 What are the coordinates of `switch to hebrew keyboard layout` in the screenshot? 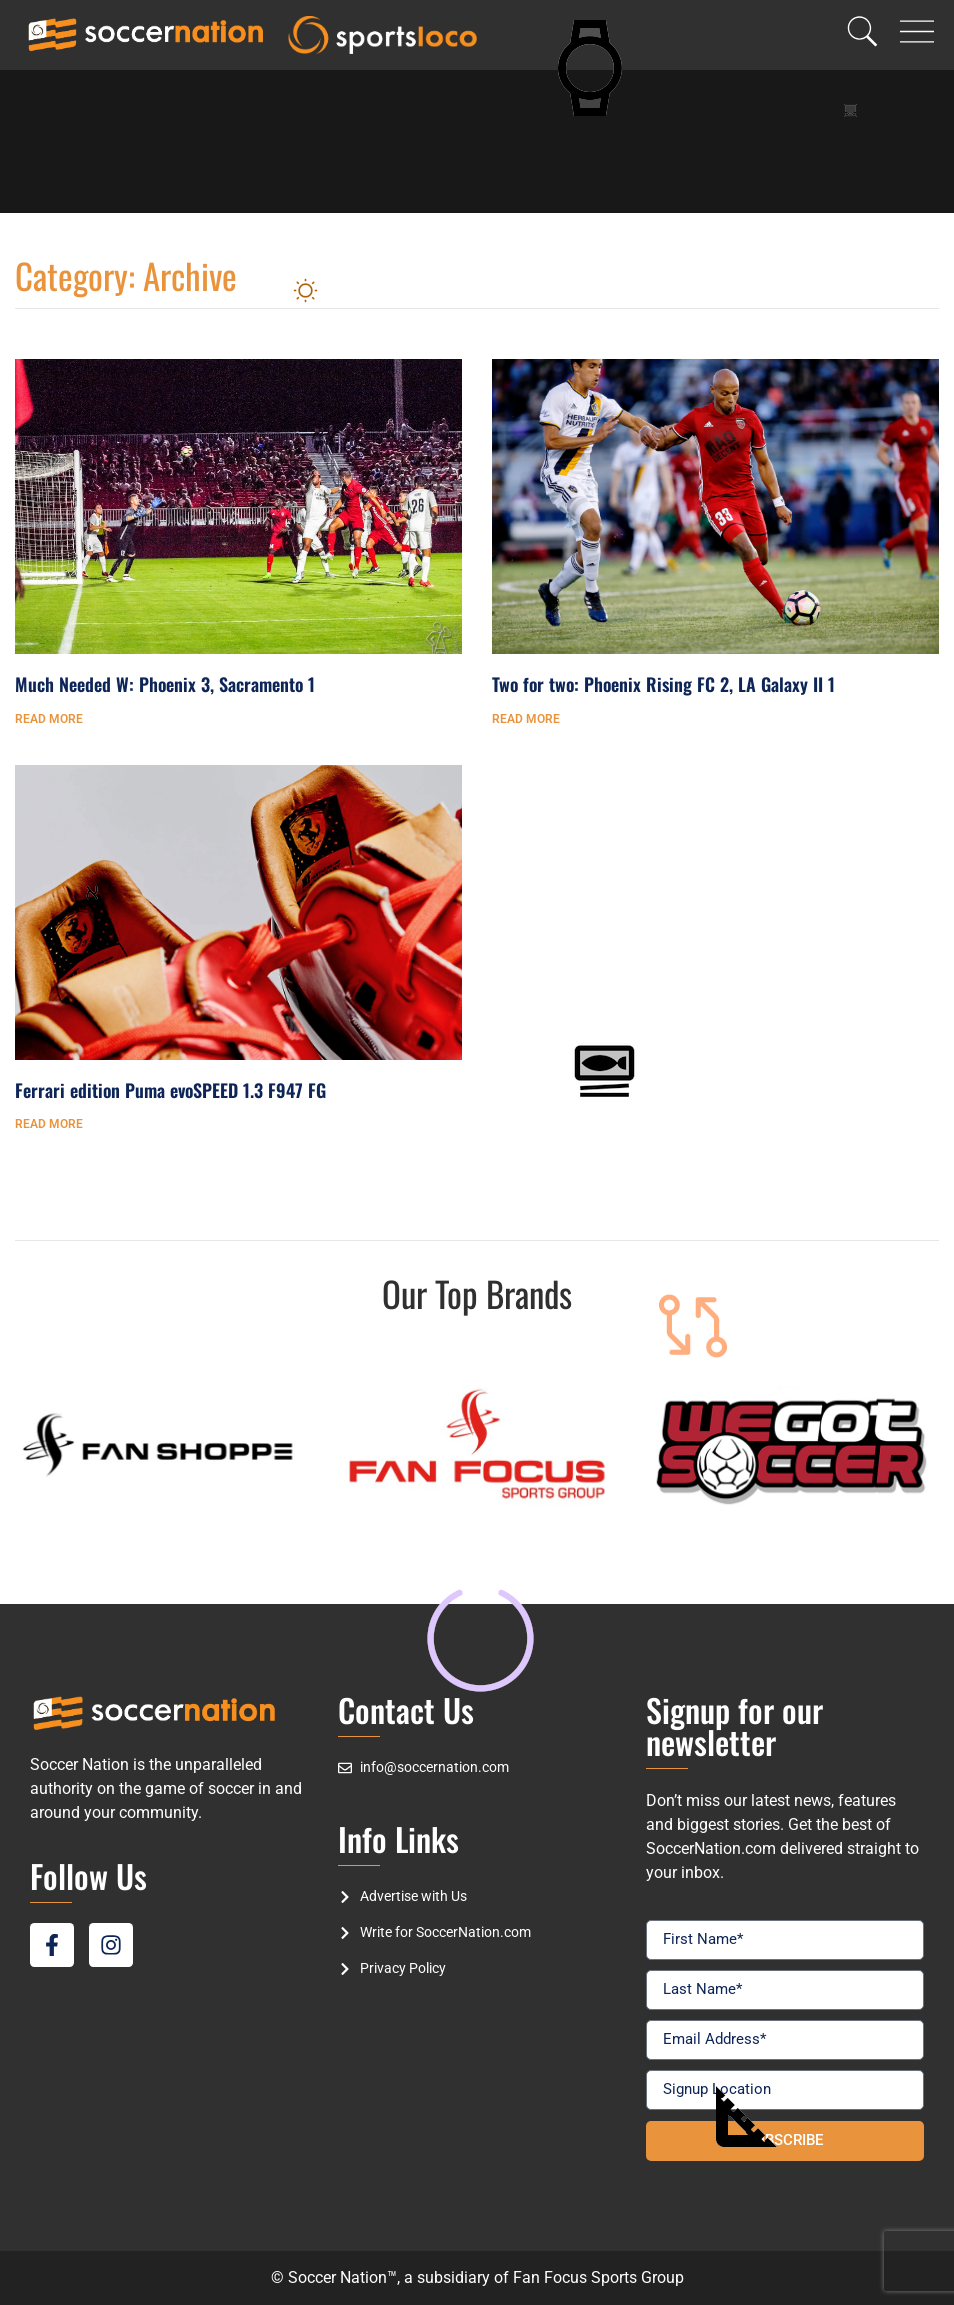 It's located at (92, 892).